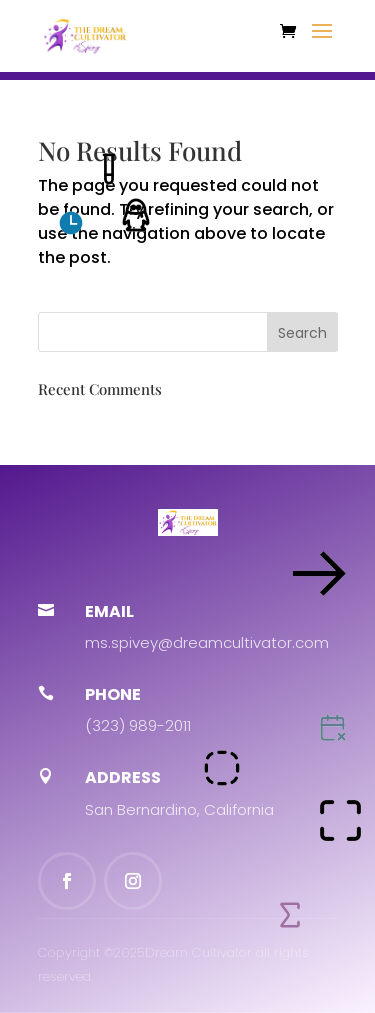 Image resolution: width=375 pixels, height=1013 pixels. I want to click on expand to full screen mode, so click(340, 820).